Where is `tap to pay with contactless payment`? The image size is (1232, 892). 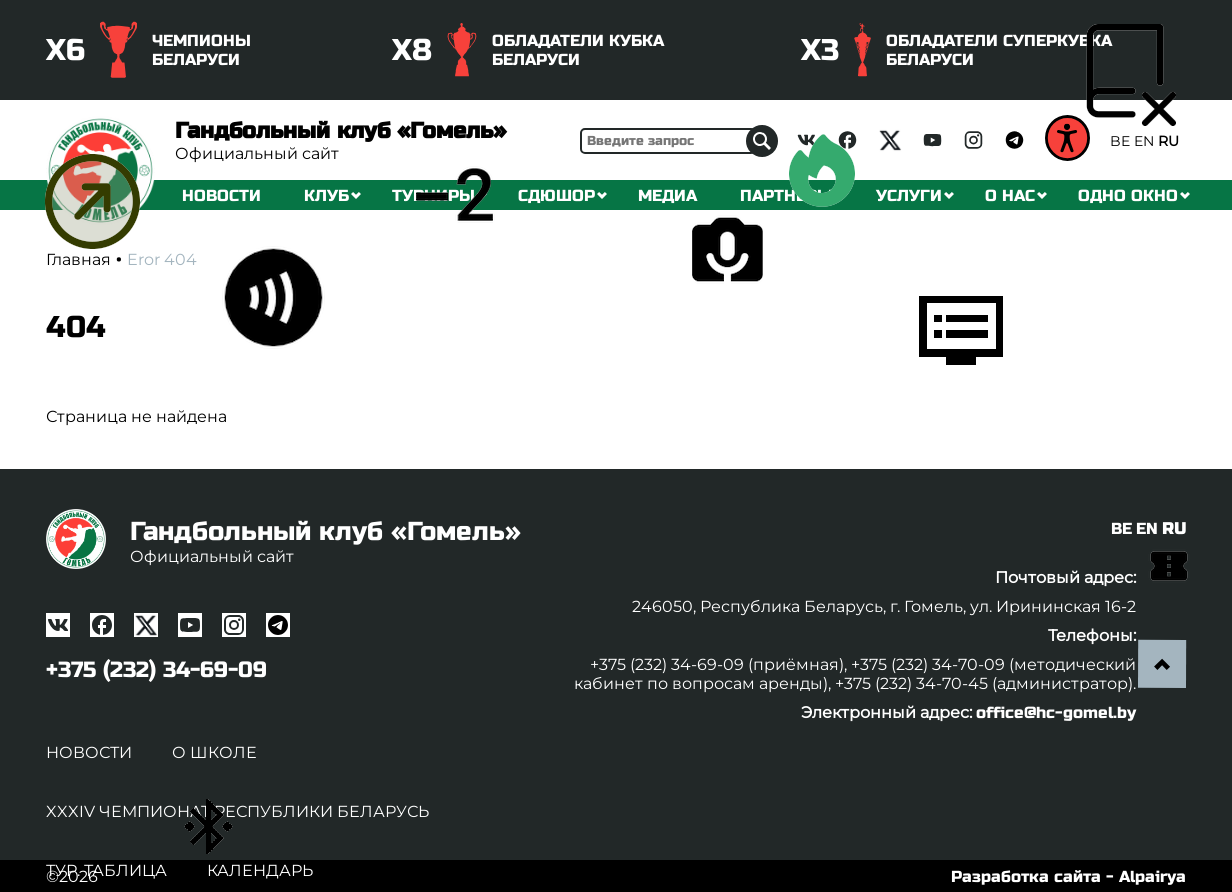
tap to pay with contactless payment is located at coordinates (273, 297).